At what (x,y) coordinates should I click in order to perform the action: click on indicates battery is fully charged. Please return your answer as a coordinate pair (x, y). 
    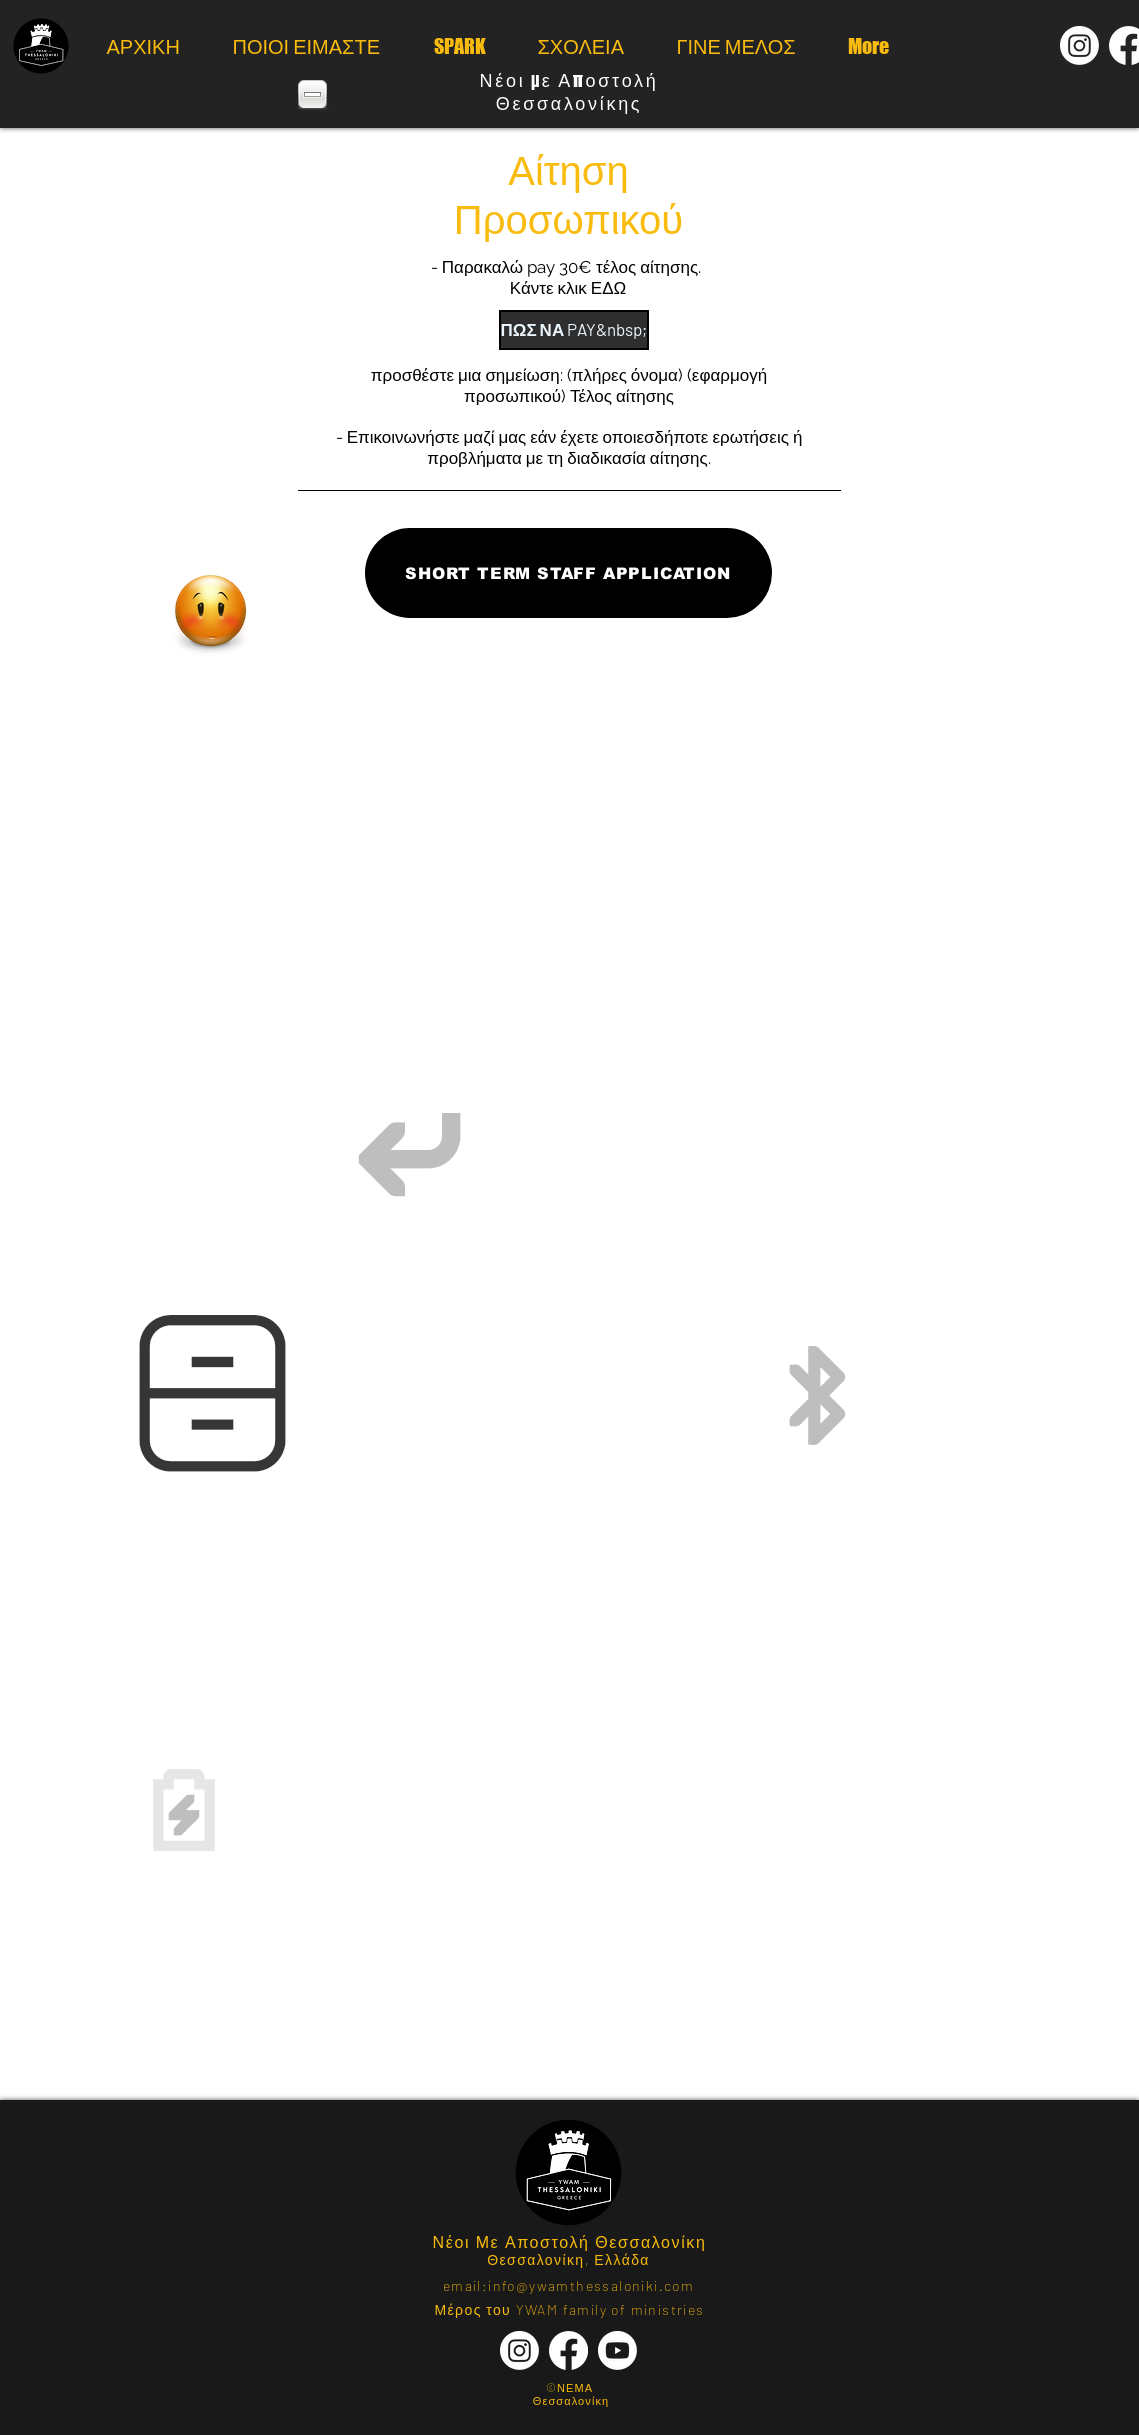
    Looking at the image, I should click on (184, 1810).